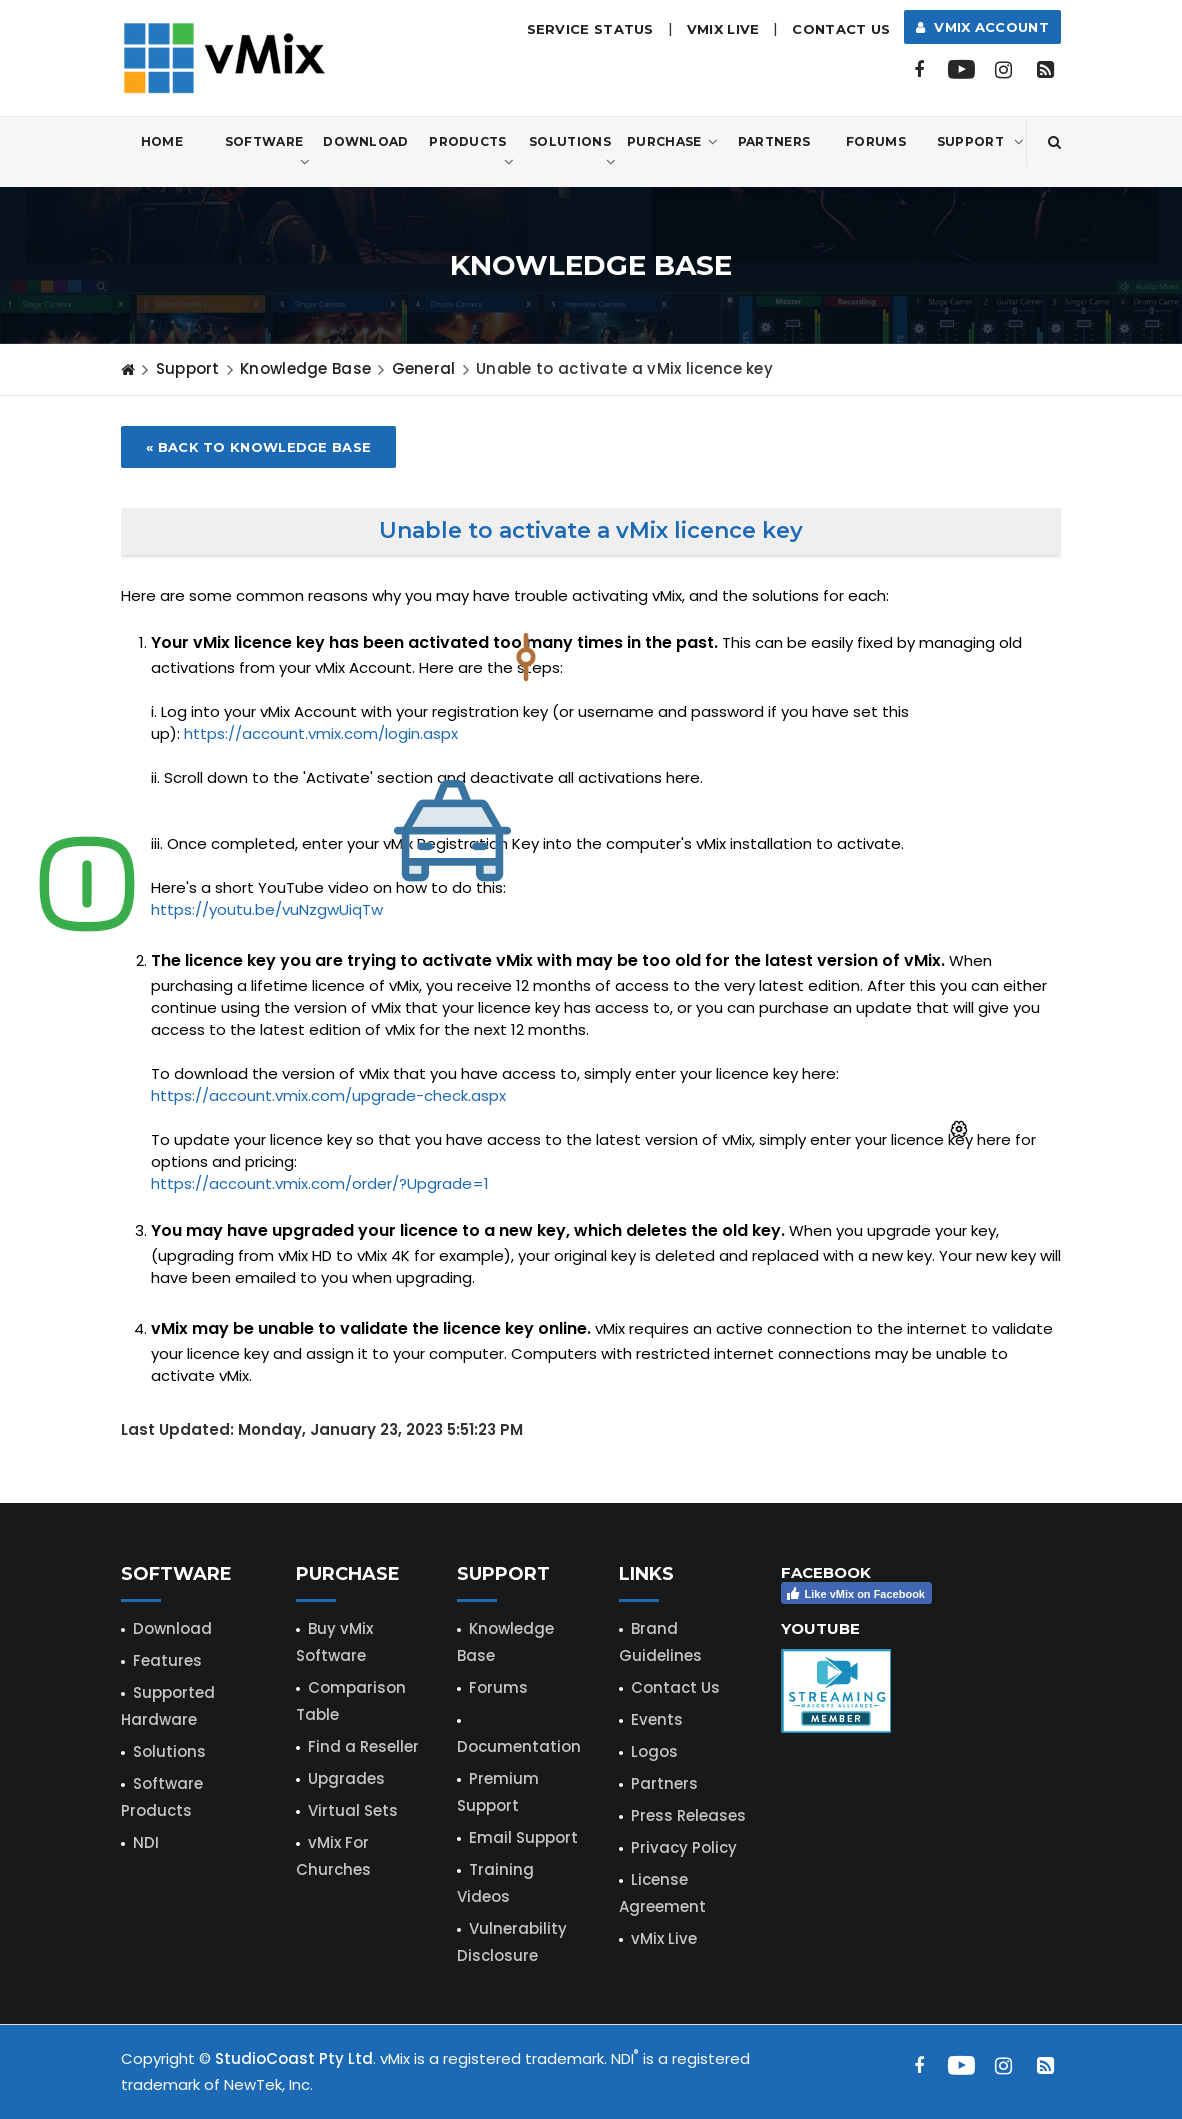 The width and height of the screenshot is (1182, 2119). What do you see at coordinates (526, 657) in the screenshot?
I see `view commit history in version control` at bounding box center [526, 657].